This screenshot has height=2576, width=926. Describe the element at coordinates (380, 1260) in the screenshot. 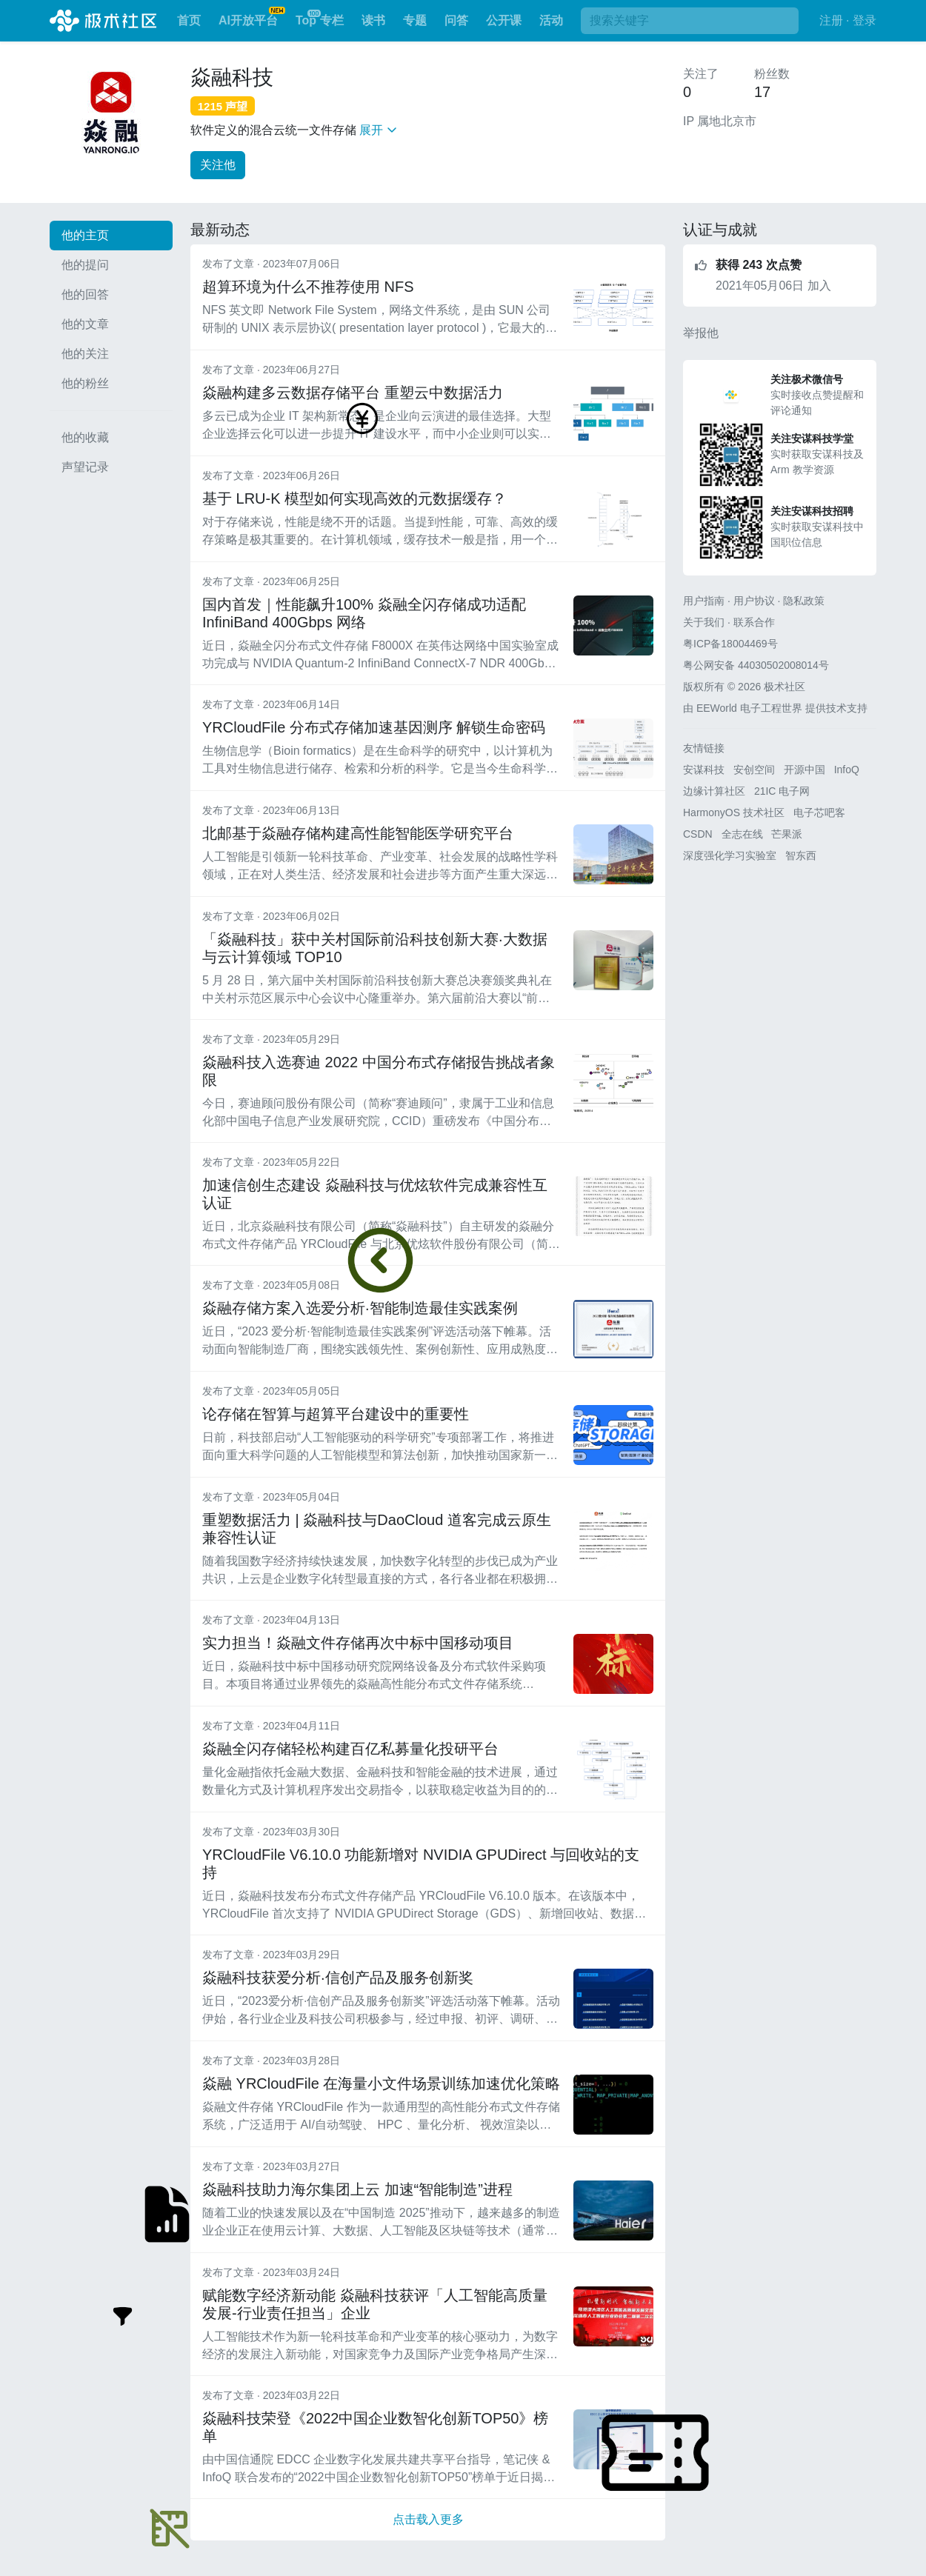

I see `go back to the previous screen` at that location.